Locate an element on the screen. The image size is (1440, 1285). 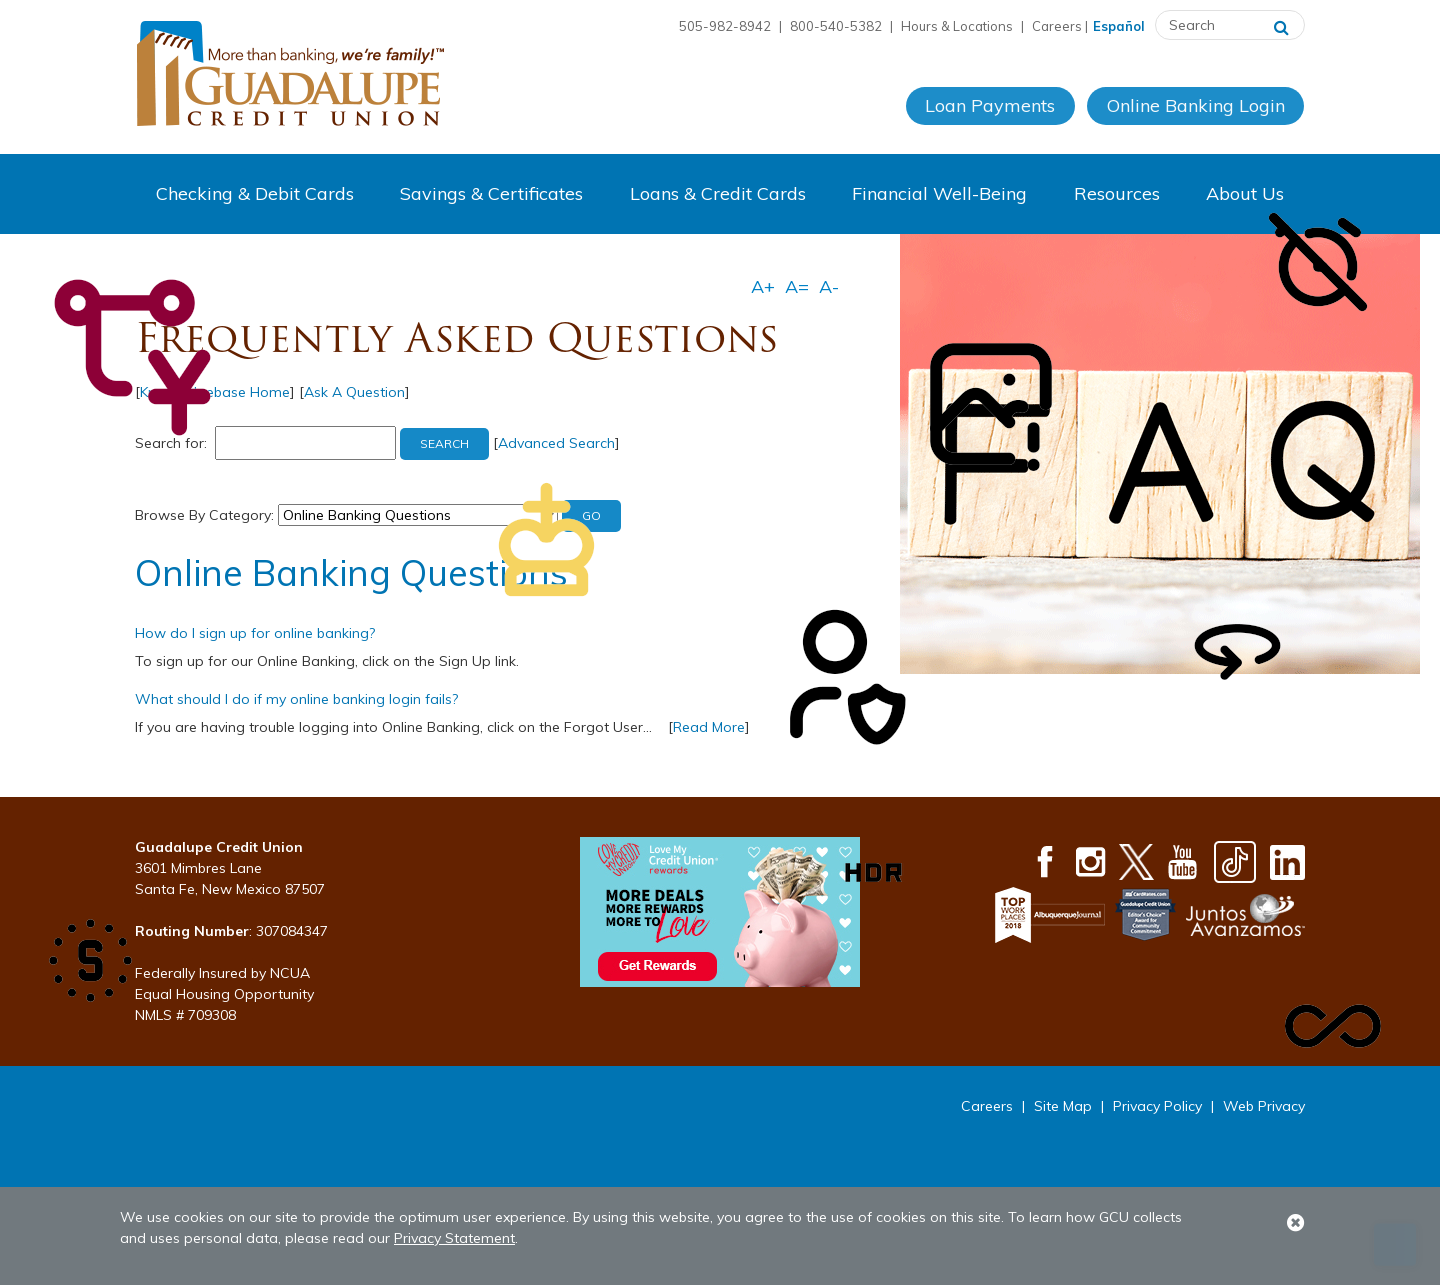
play or access chess game is located at coordinates (546, 542).